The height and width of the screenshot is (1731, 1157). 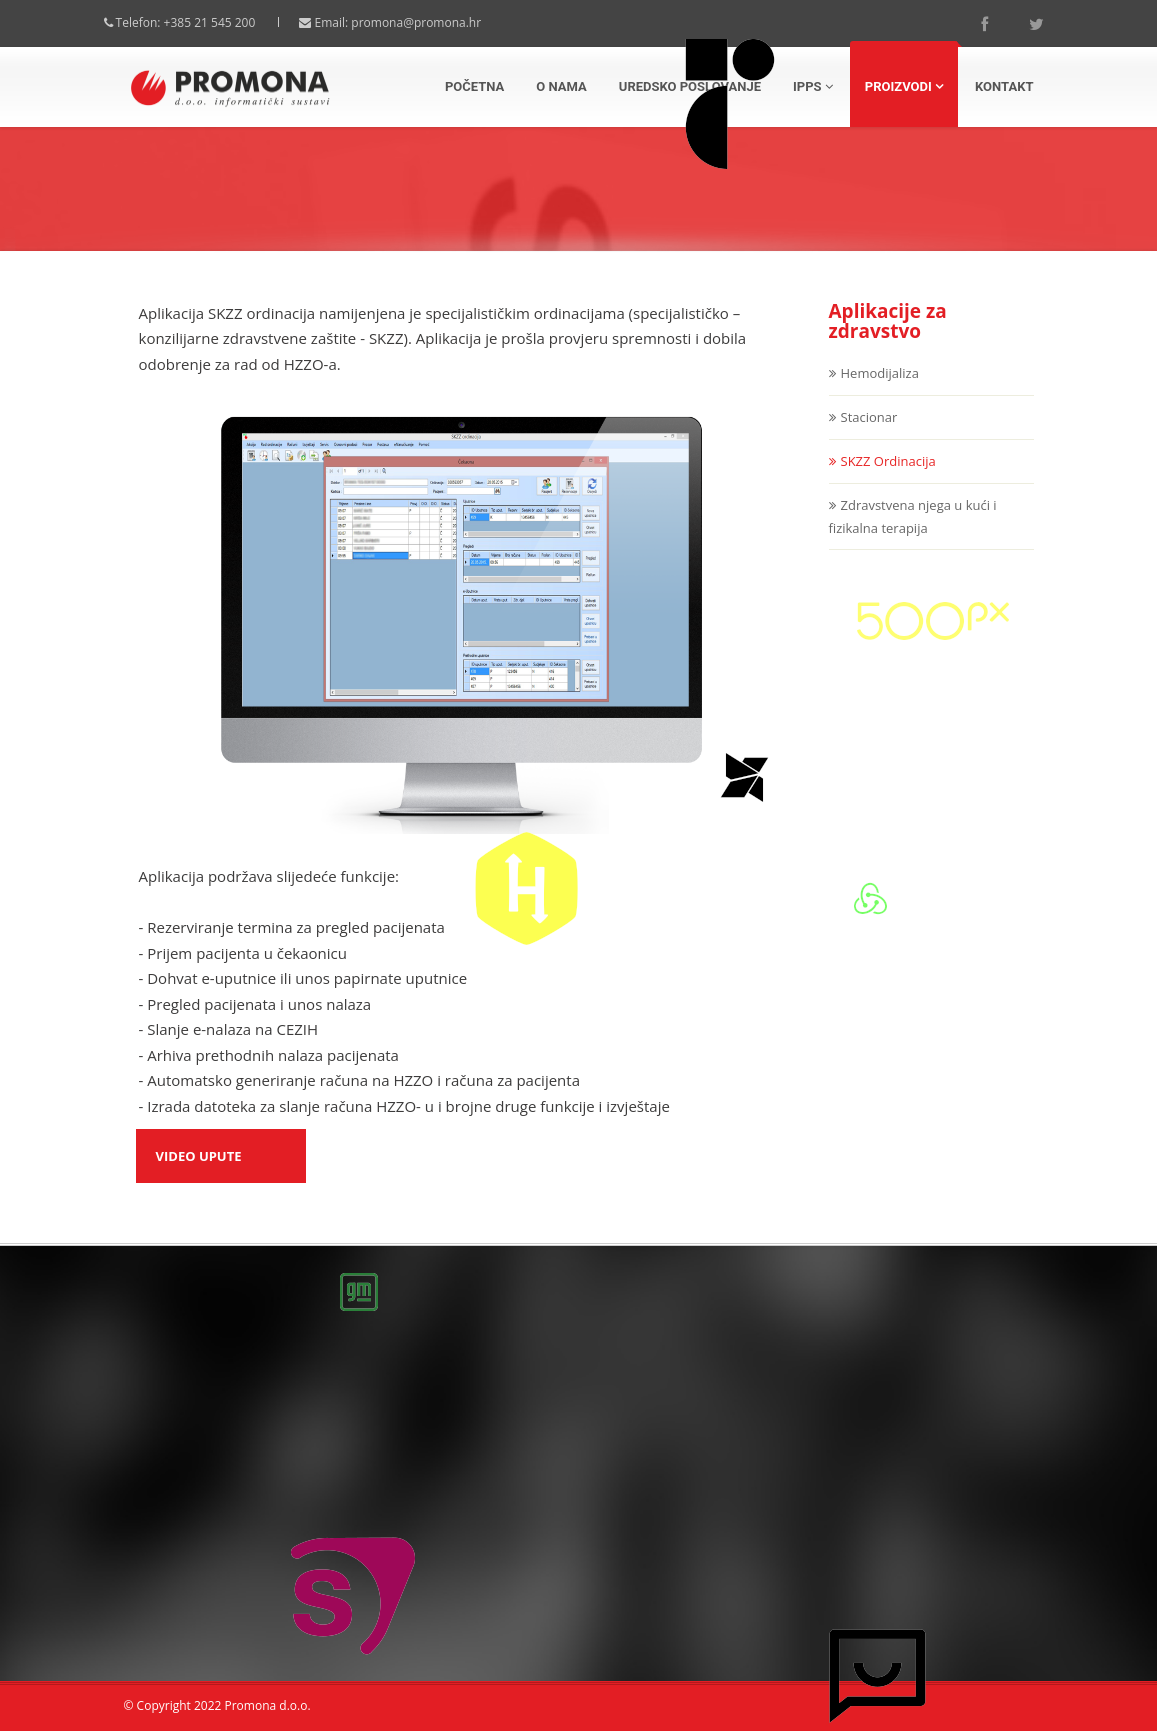 What do you see at coordinates (359, 1292) in the screenshot?
I see `general motors company logo` at bounding box center [359, 1292].